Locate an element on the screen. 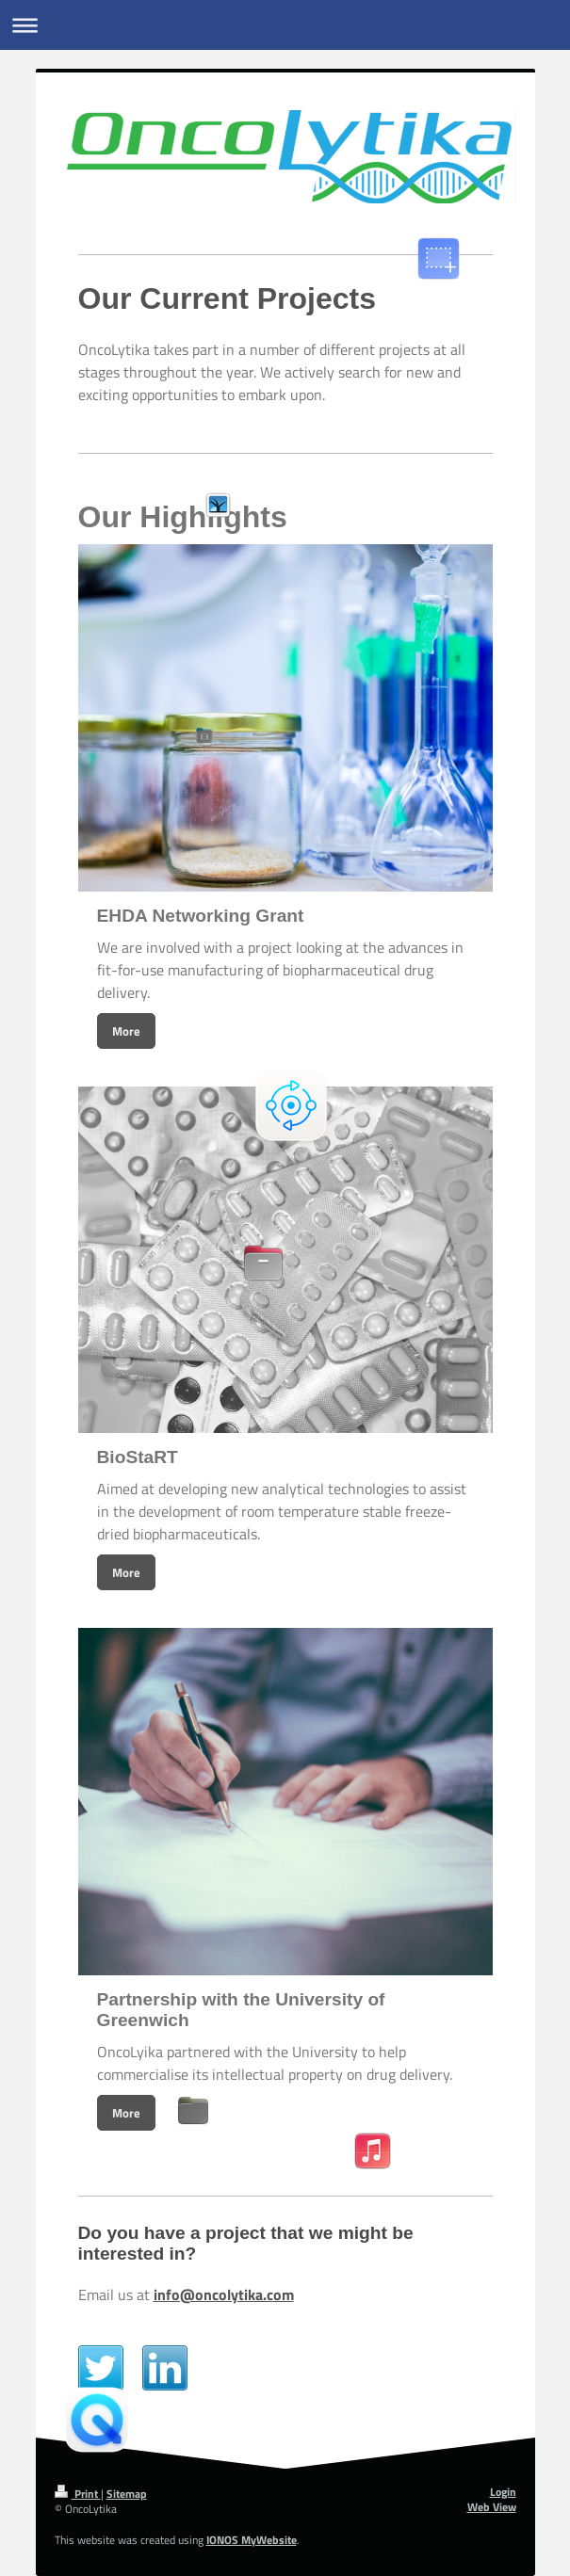 The image size is (570, 2576). open a folder to view its contents is located at coordinates (193, 2110).